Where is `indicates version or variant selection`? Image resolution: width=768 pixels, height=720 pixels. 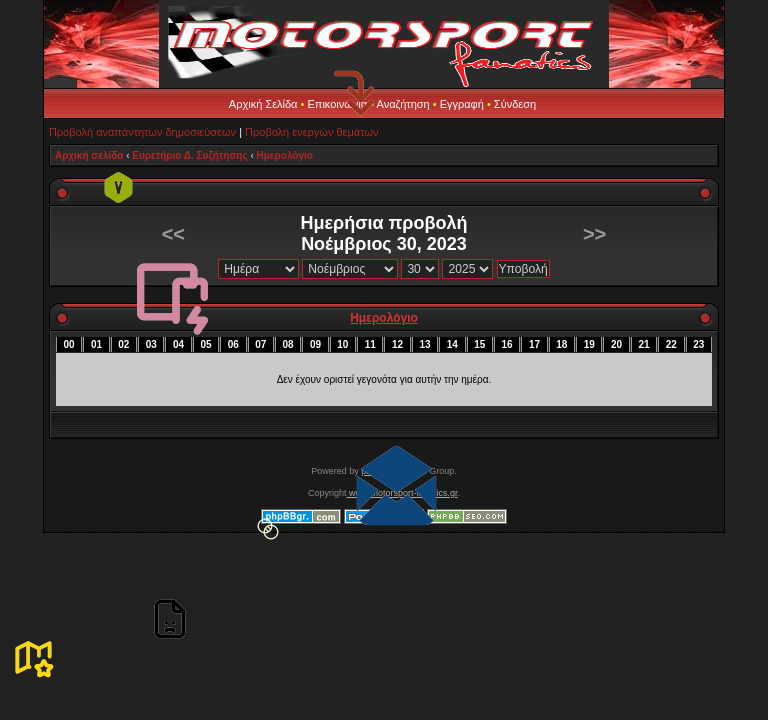 indicates version or variant selection is located at coordinates (118, 187).